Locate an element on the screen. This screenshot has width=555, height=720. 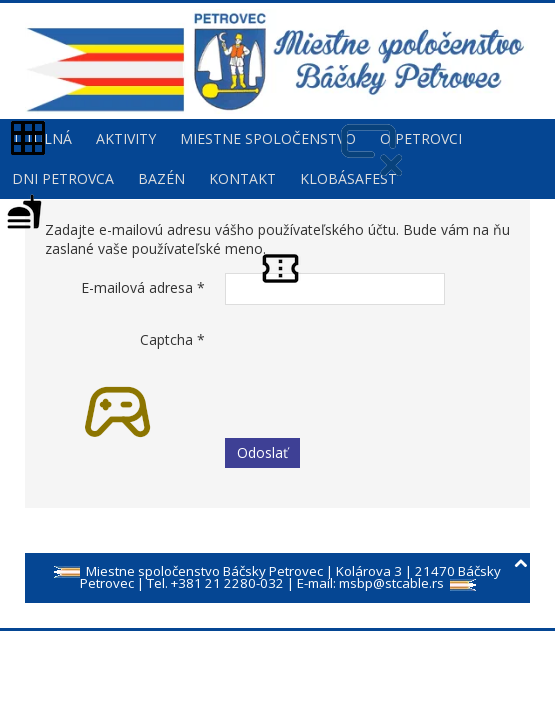
find nearby fast food restaurants is located at coordinates (24, 211).